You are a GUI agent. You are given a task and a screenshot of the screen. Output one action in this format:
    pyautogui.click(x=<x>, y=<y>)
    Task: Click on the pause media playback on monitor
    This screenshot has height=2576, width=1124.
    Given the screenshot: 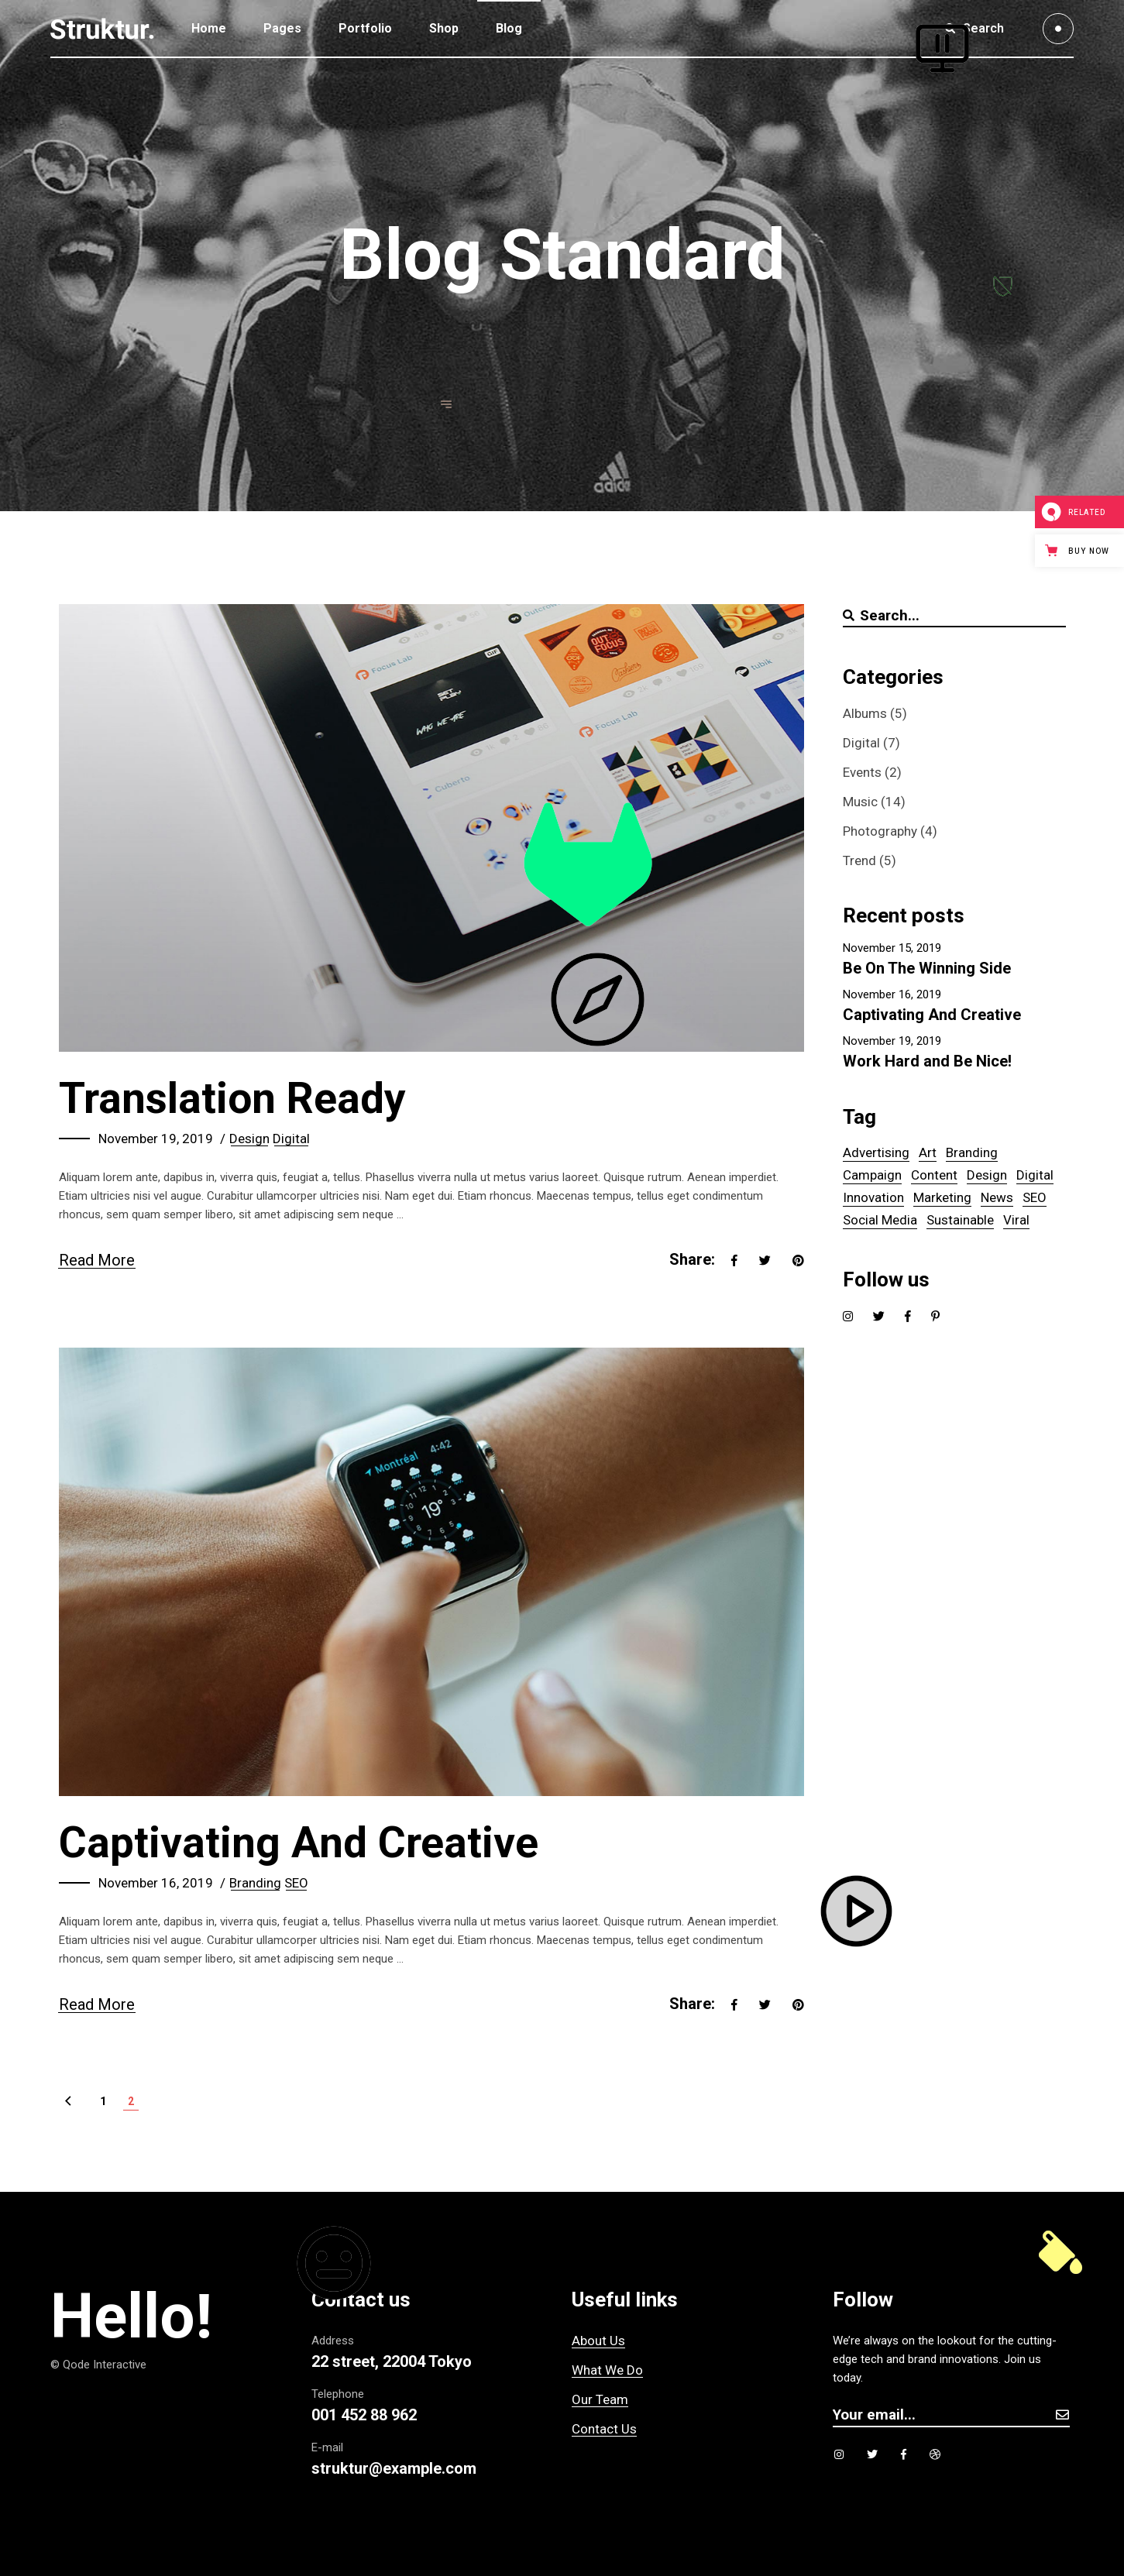 What is the action you would take?
    pyautogui.click(x=942, y=48)
    